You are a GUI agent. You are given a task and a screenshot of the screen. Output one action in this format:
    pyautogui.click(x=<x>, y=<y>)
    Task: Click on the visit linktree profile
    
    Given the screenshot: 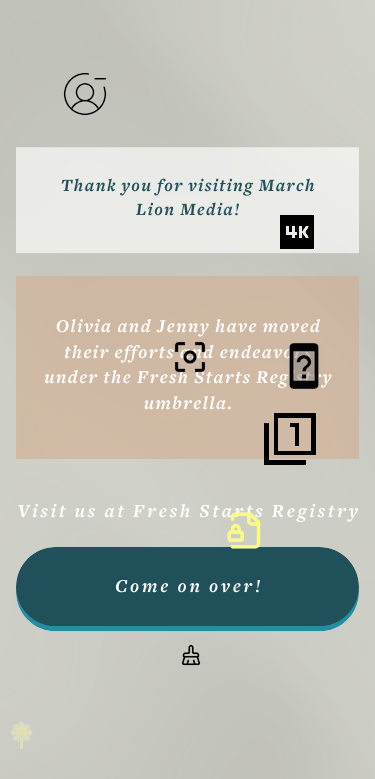 What is the action you would take?
    pyautogui.click(x=21, y=735)
    